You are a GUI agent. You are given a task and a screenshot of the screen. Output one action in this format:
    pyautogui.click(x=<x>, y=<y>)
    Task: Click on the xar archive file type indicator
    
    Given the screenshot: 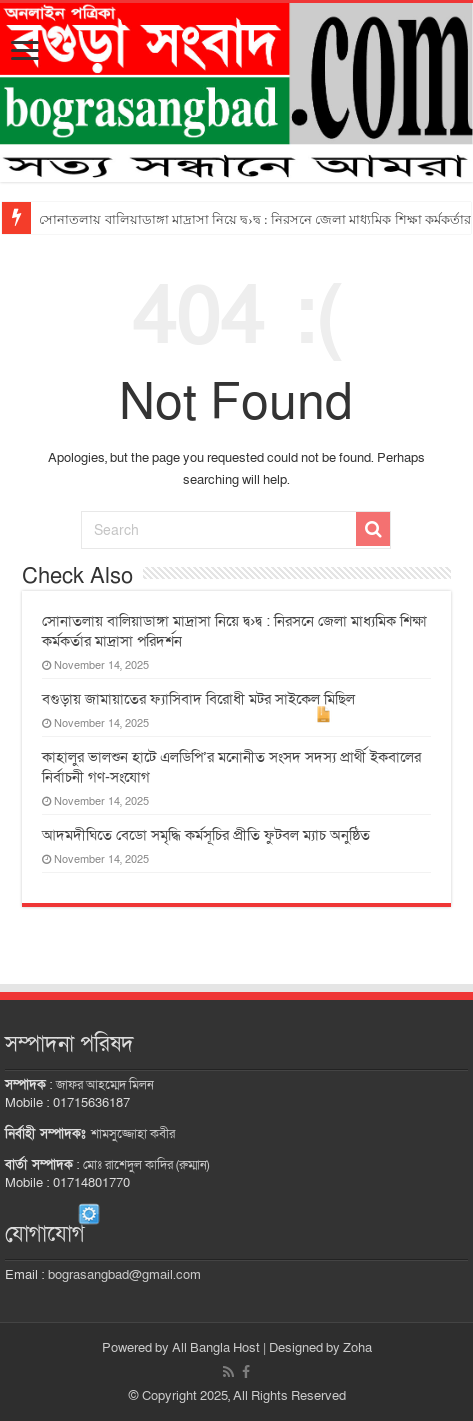 What is the action you would take?
    pyautogui.click(x=323, y=714)
    